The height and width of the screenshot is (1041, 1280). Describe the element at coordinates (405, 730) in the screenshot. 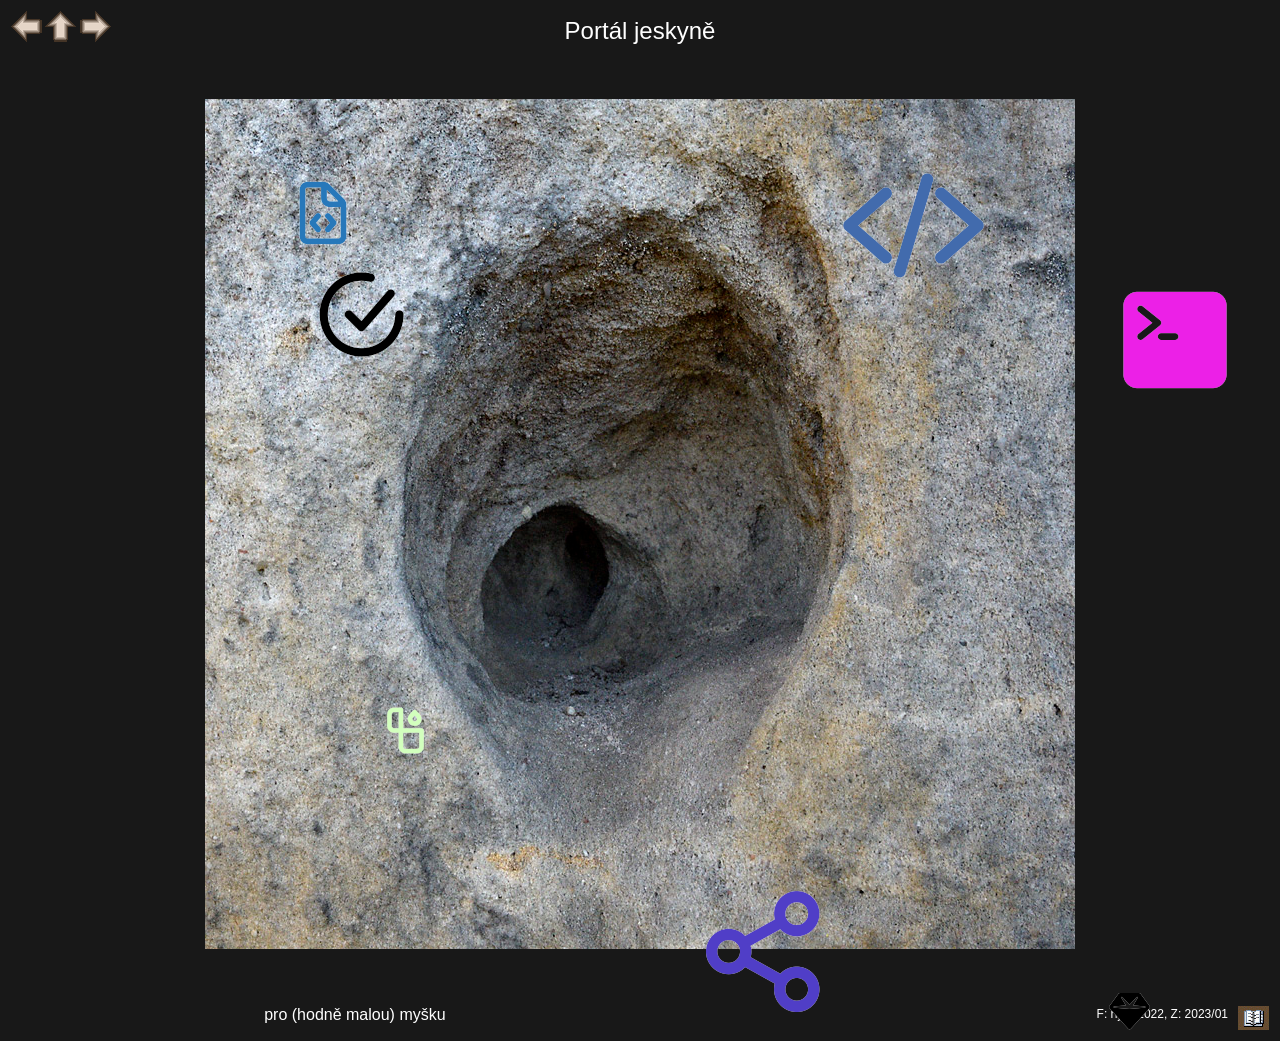

I see `ignite or activate a feature` at that location.